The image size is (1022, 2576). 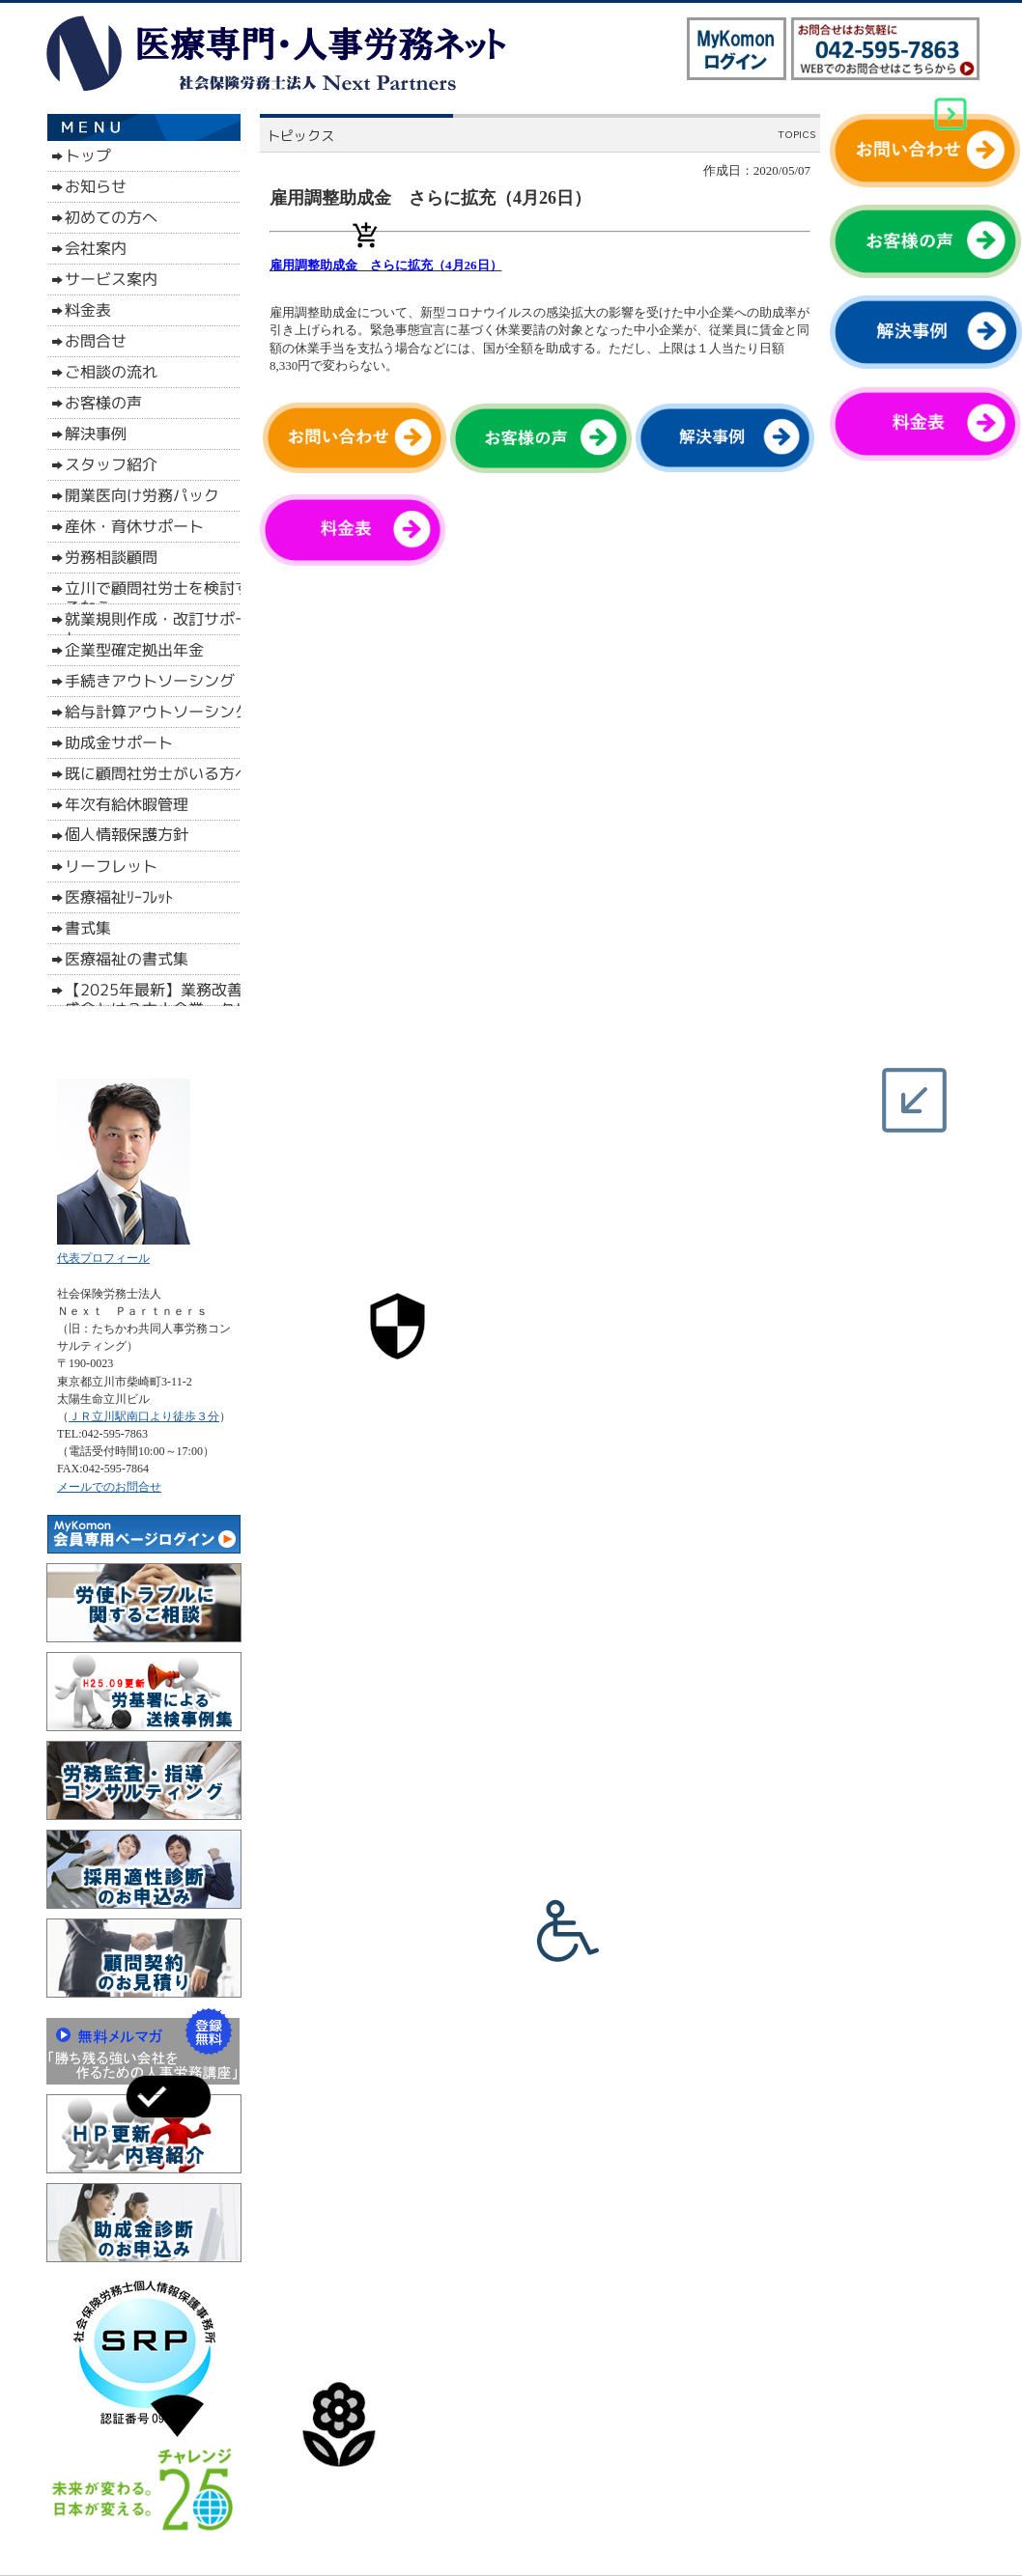 What do you see at coordinates (562, 1932) in the screenshot?
I see `indicates wheelchair accessible facilities` at bounding box center [562, 1932].